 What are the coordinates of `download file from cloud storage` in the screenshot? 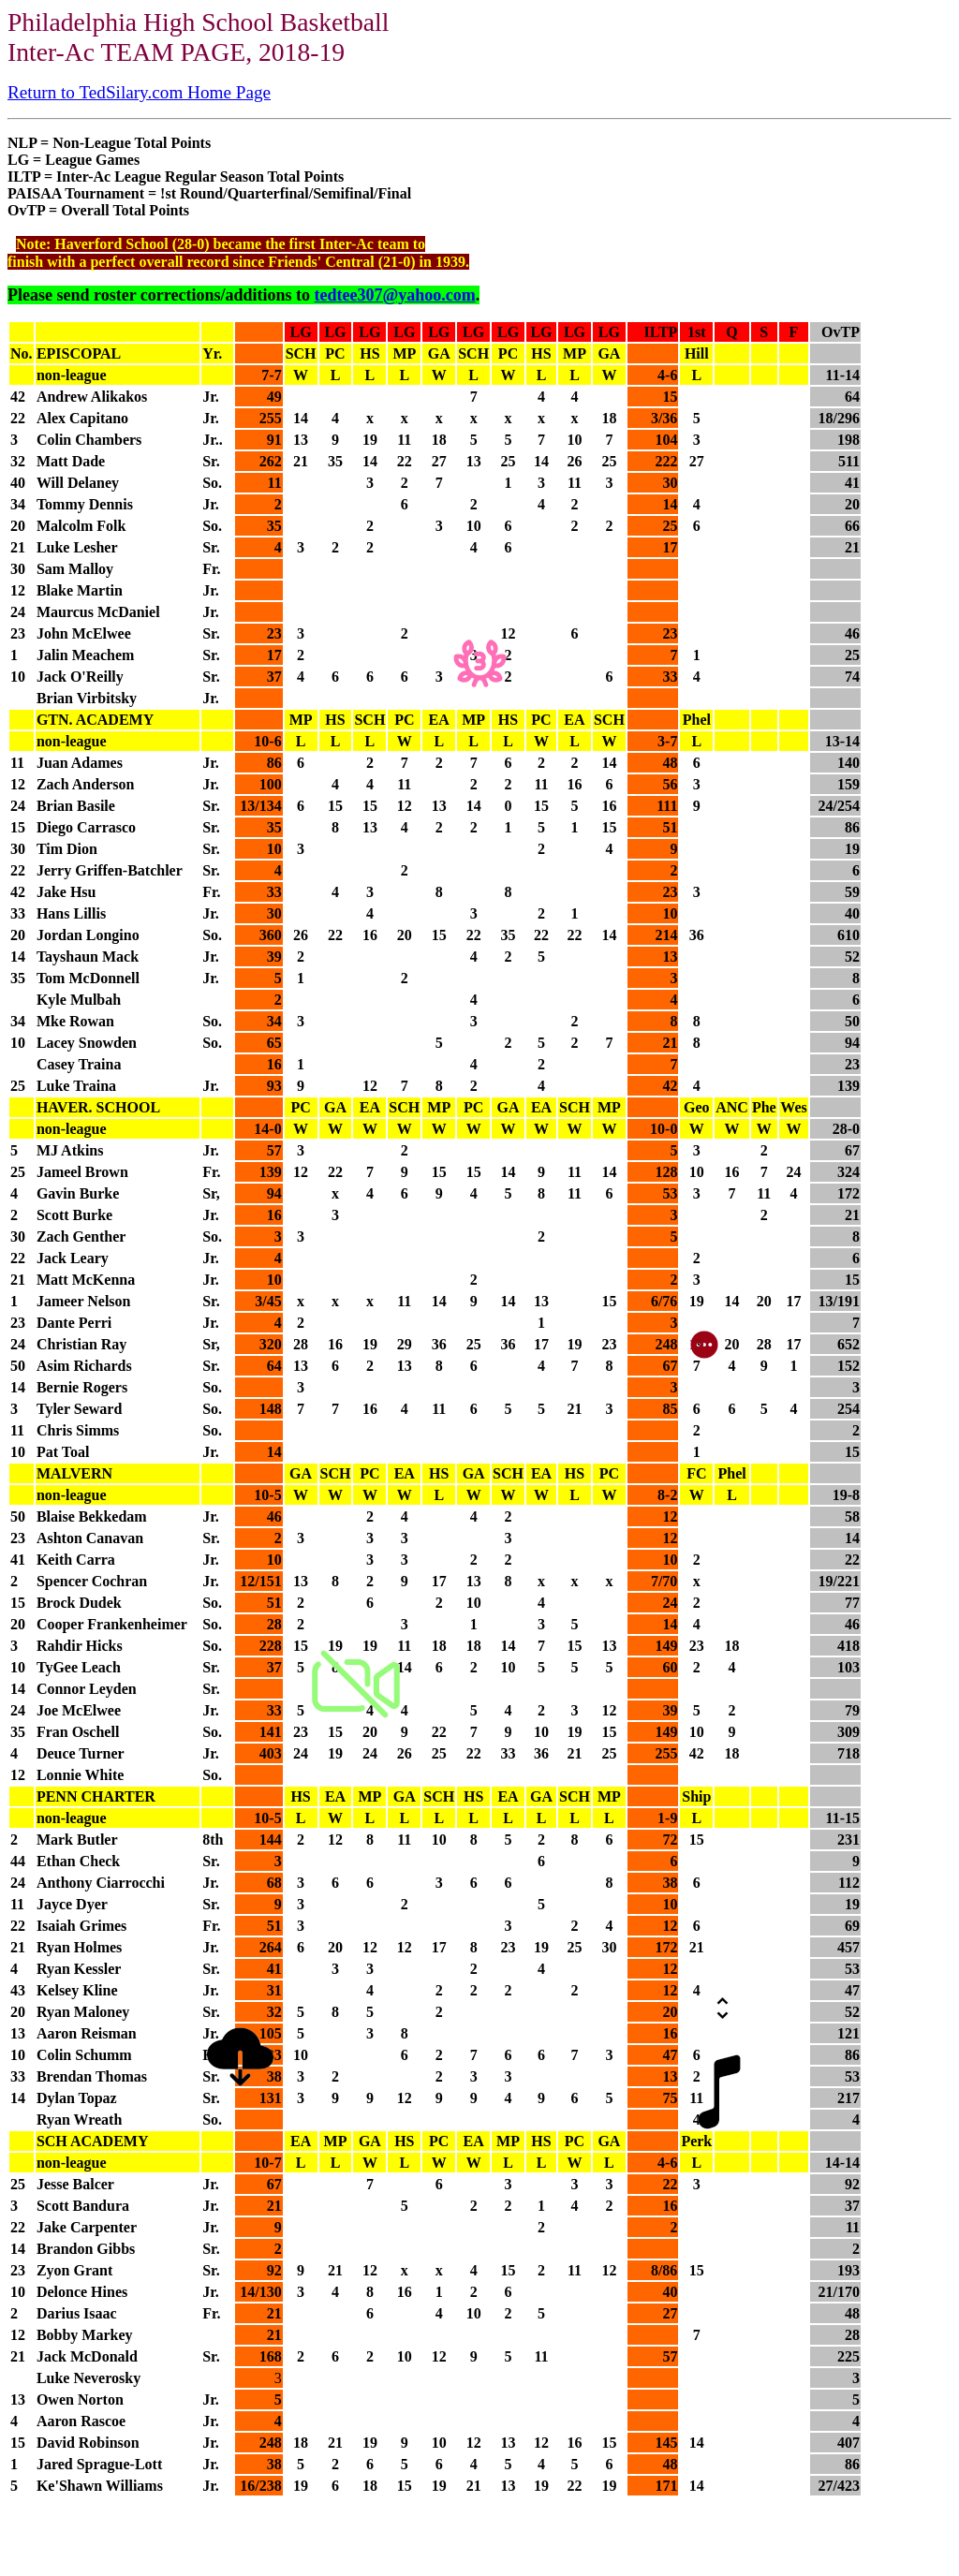 It's located at (240, 2056).